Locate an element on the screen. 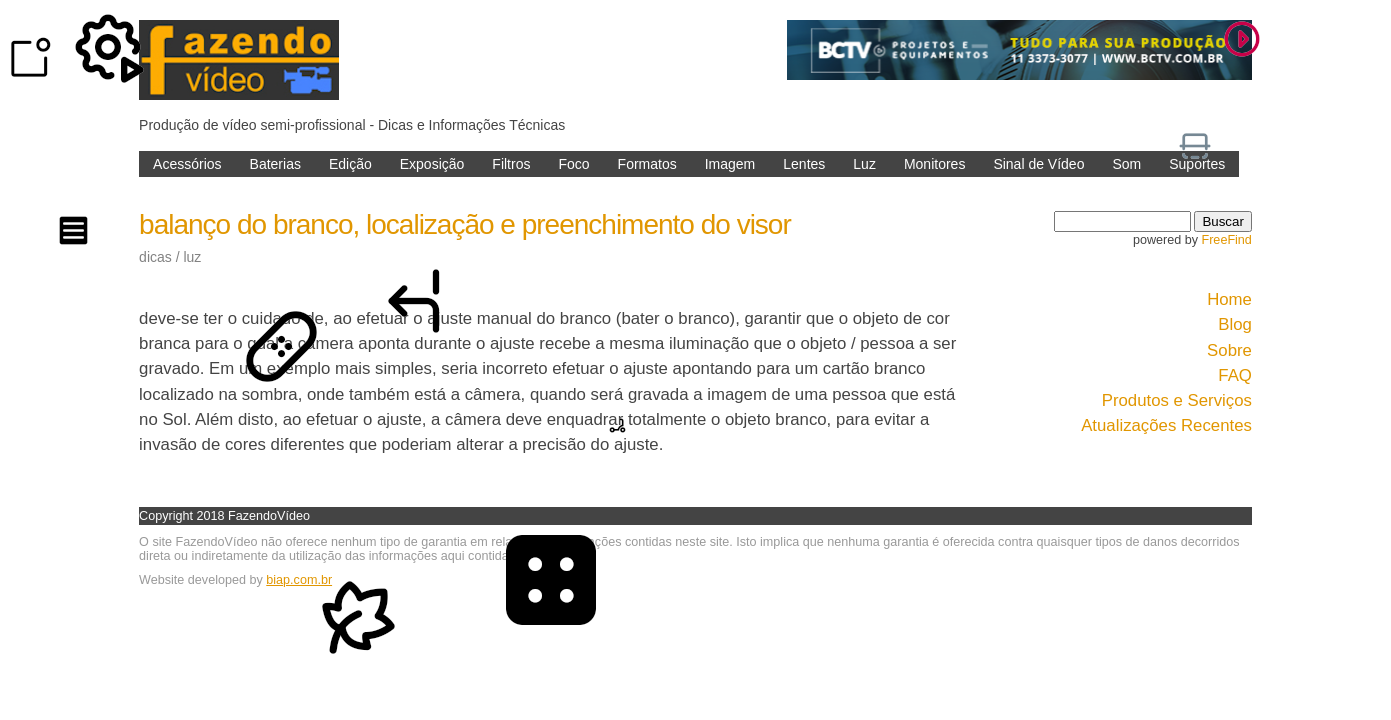  view list of items is located at coordinates (73, 230).